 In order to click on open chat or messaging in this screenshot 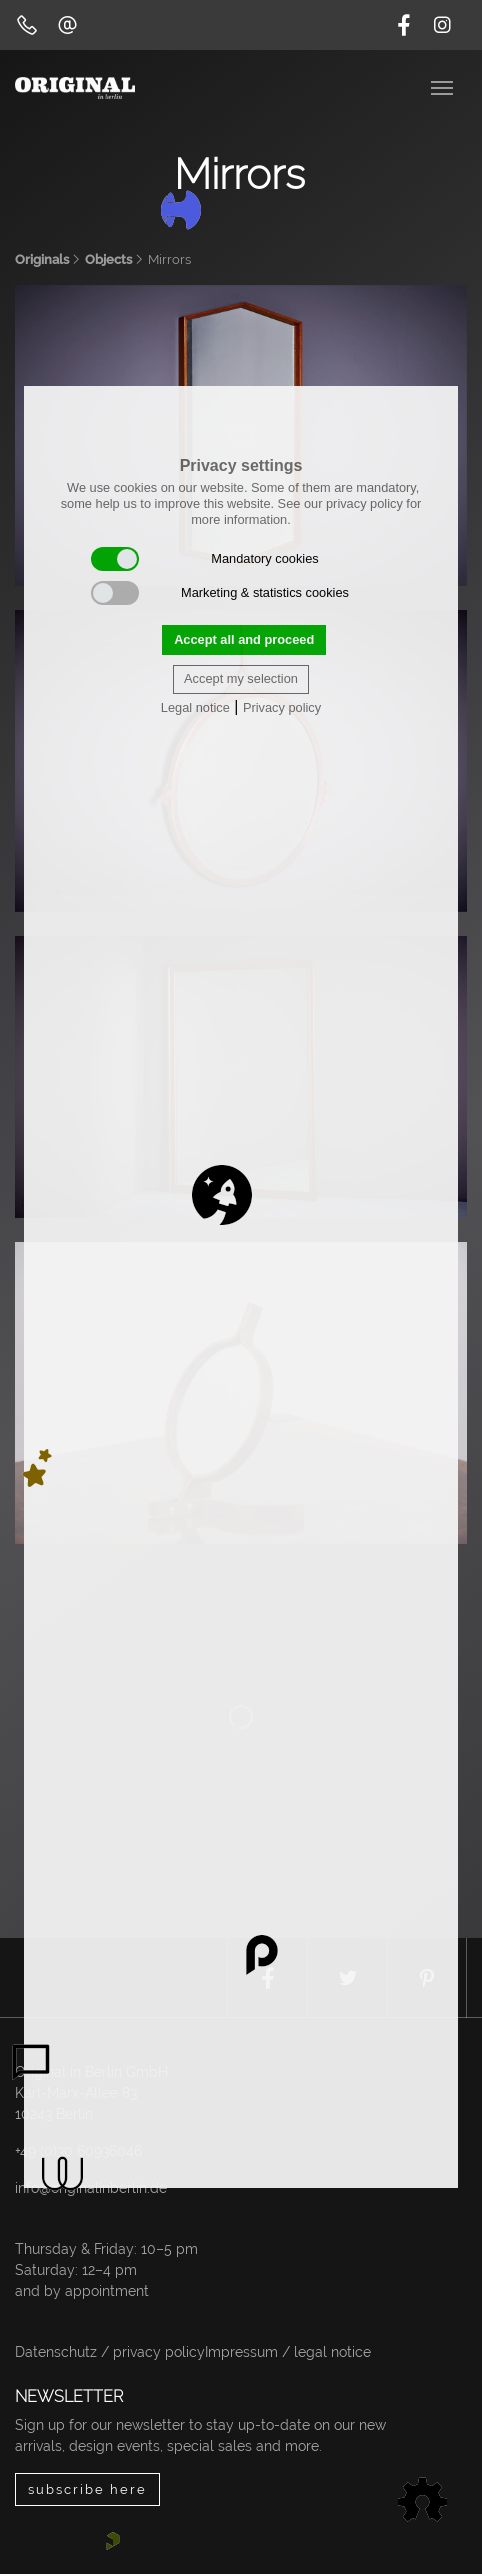, I will do `click(31, 2061)`.